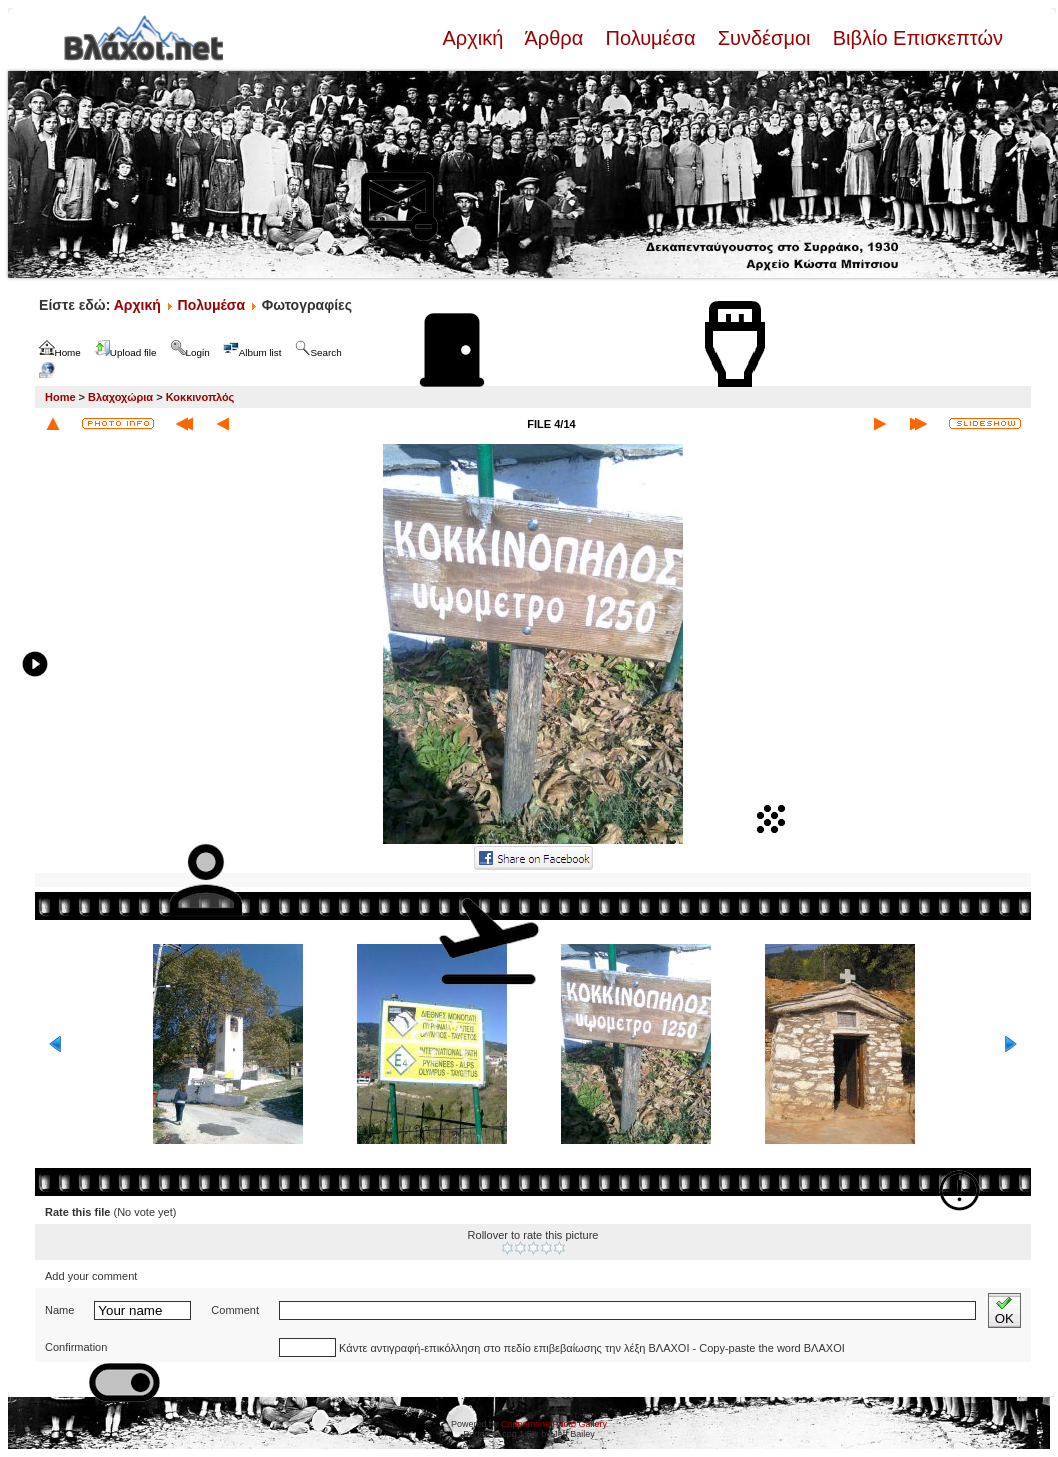 The width and height of the screenshot is (1058, 1457). I want to click on log out or exit the current session, so click(452, 350).